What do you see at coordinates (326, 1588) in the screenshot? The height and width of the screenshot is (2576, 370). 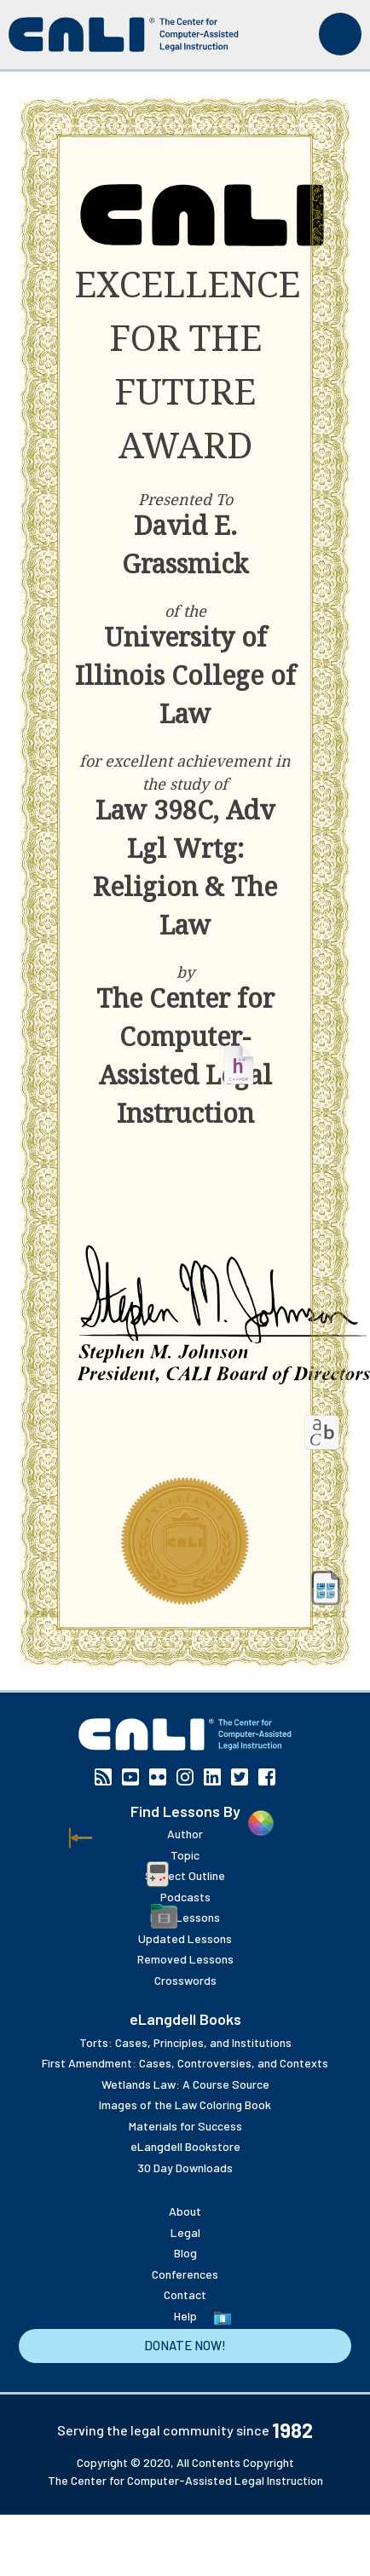 I see `libreoffice master document file type` at bounding box center [326, 1588].